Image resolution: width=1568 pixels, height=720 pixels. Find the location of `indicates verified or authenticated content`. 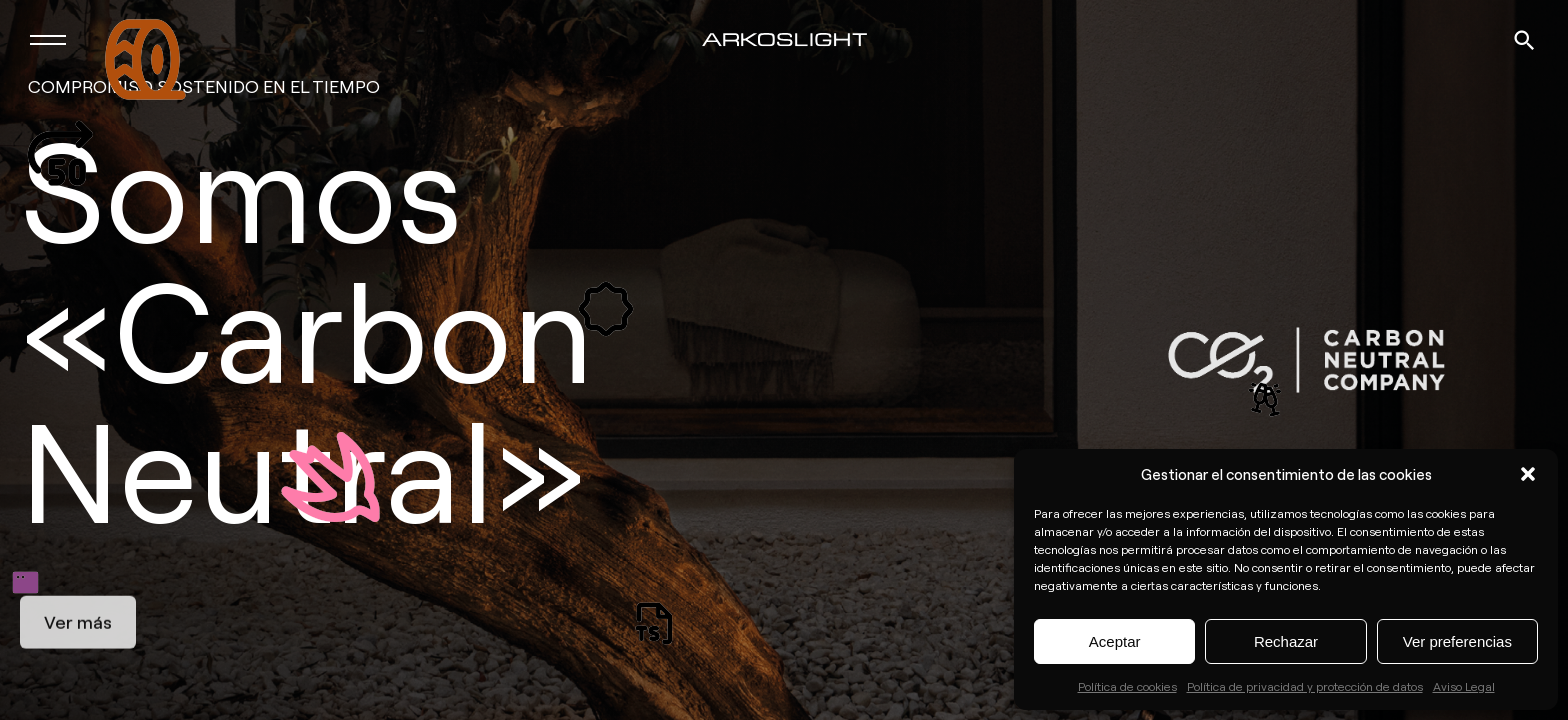

indicates verified or authenticated content is located at coordinates (606, 309).